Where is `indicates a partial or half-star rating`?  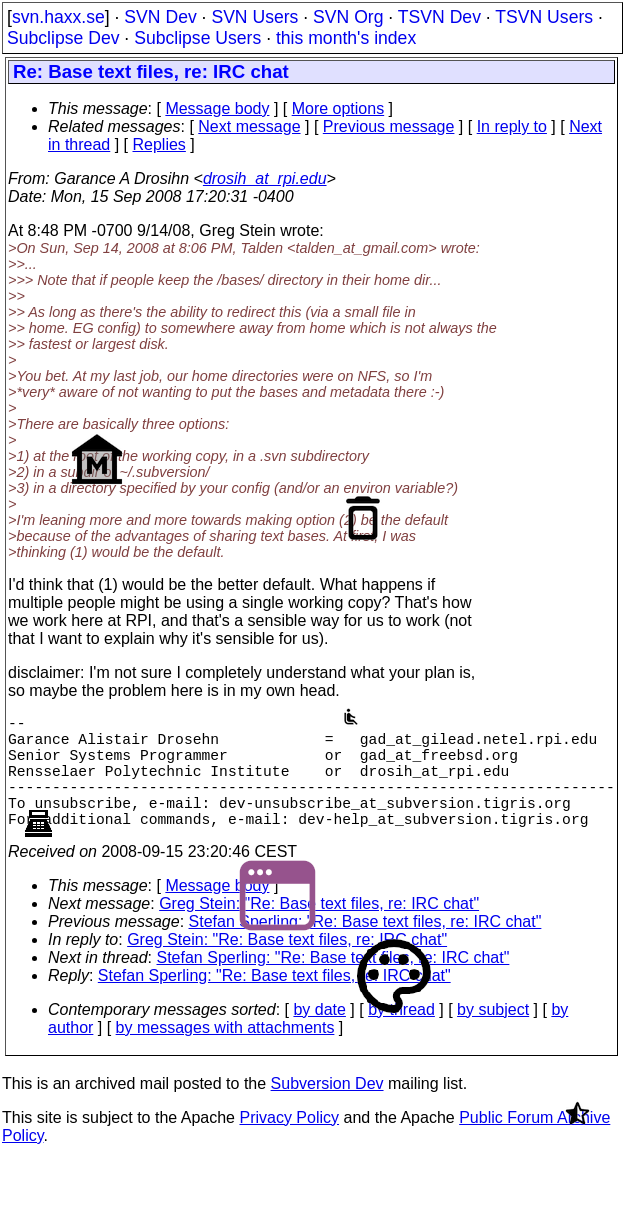
indicates a partial or half-star rating is located at coordinates (577, 1113).